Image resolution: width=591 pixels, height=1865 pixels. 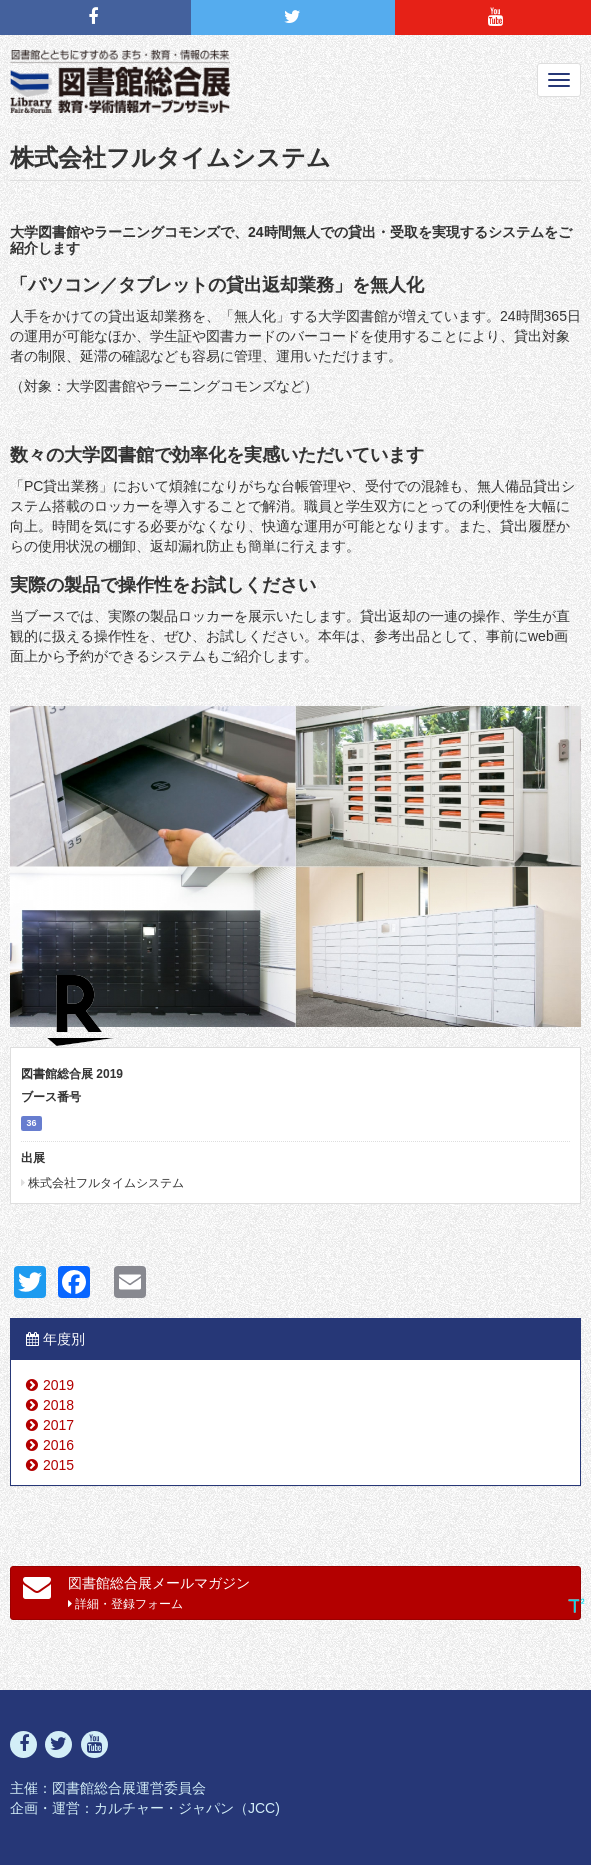 I want to click on format text as superscript, so click(x=576, y=1605).